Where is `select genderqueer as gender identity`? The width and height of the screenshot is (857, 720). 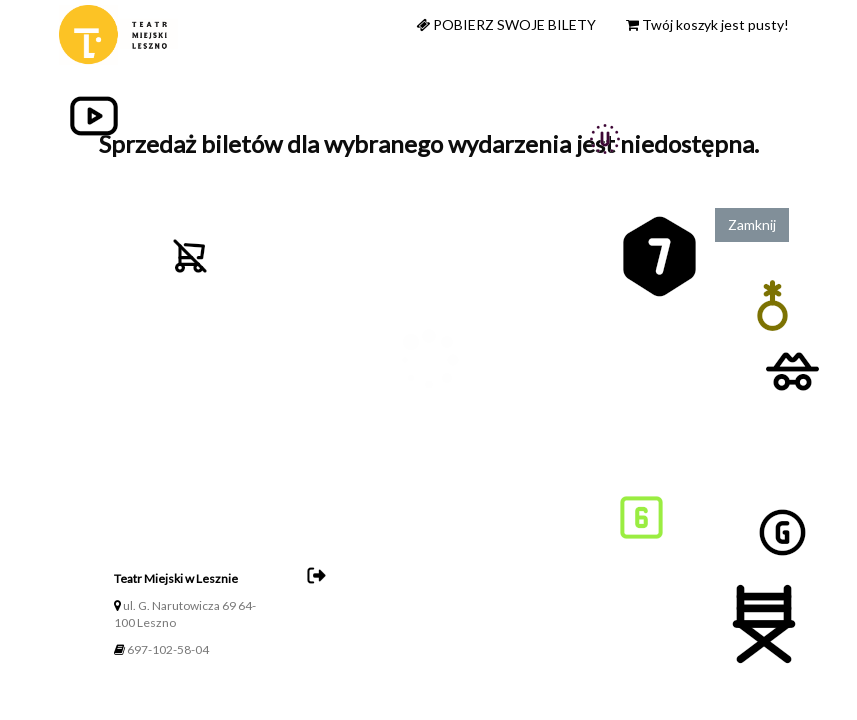
select genderqueer as gender identity is located at coordinates (772, 305).